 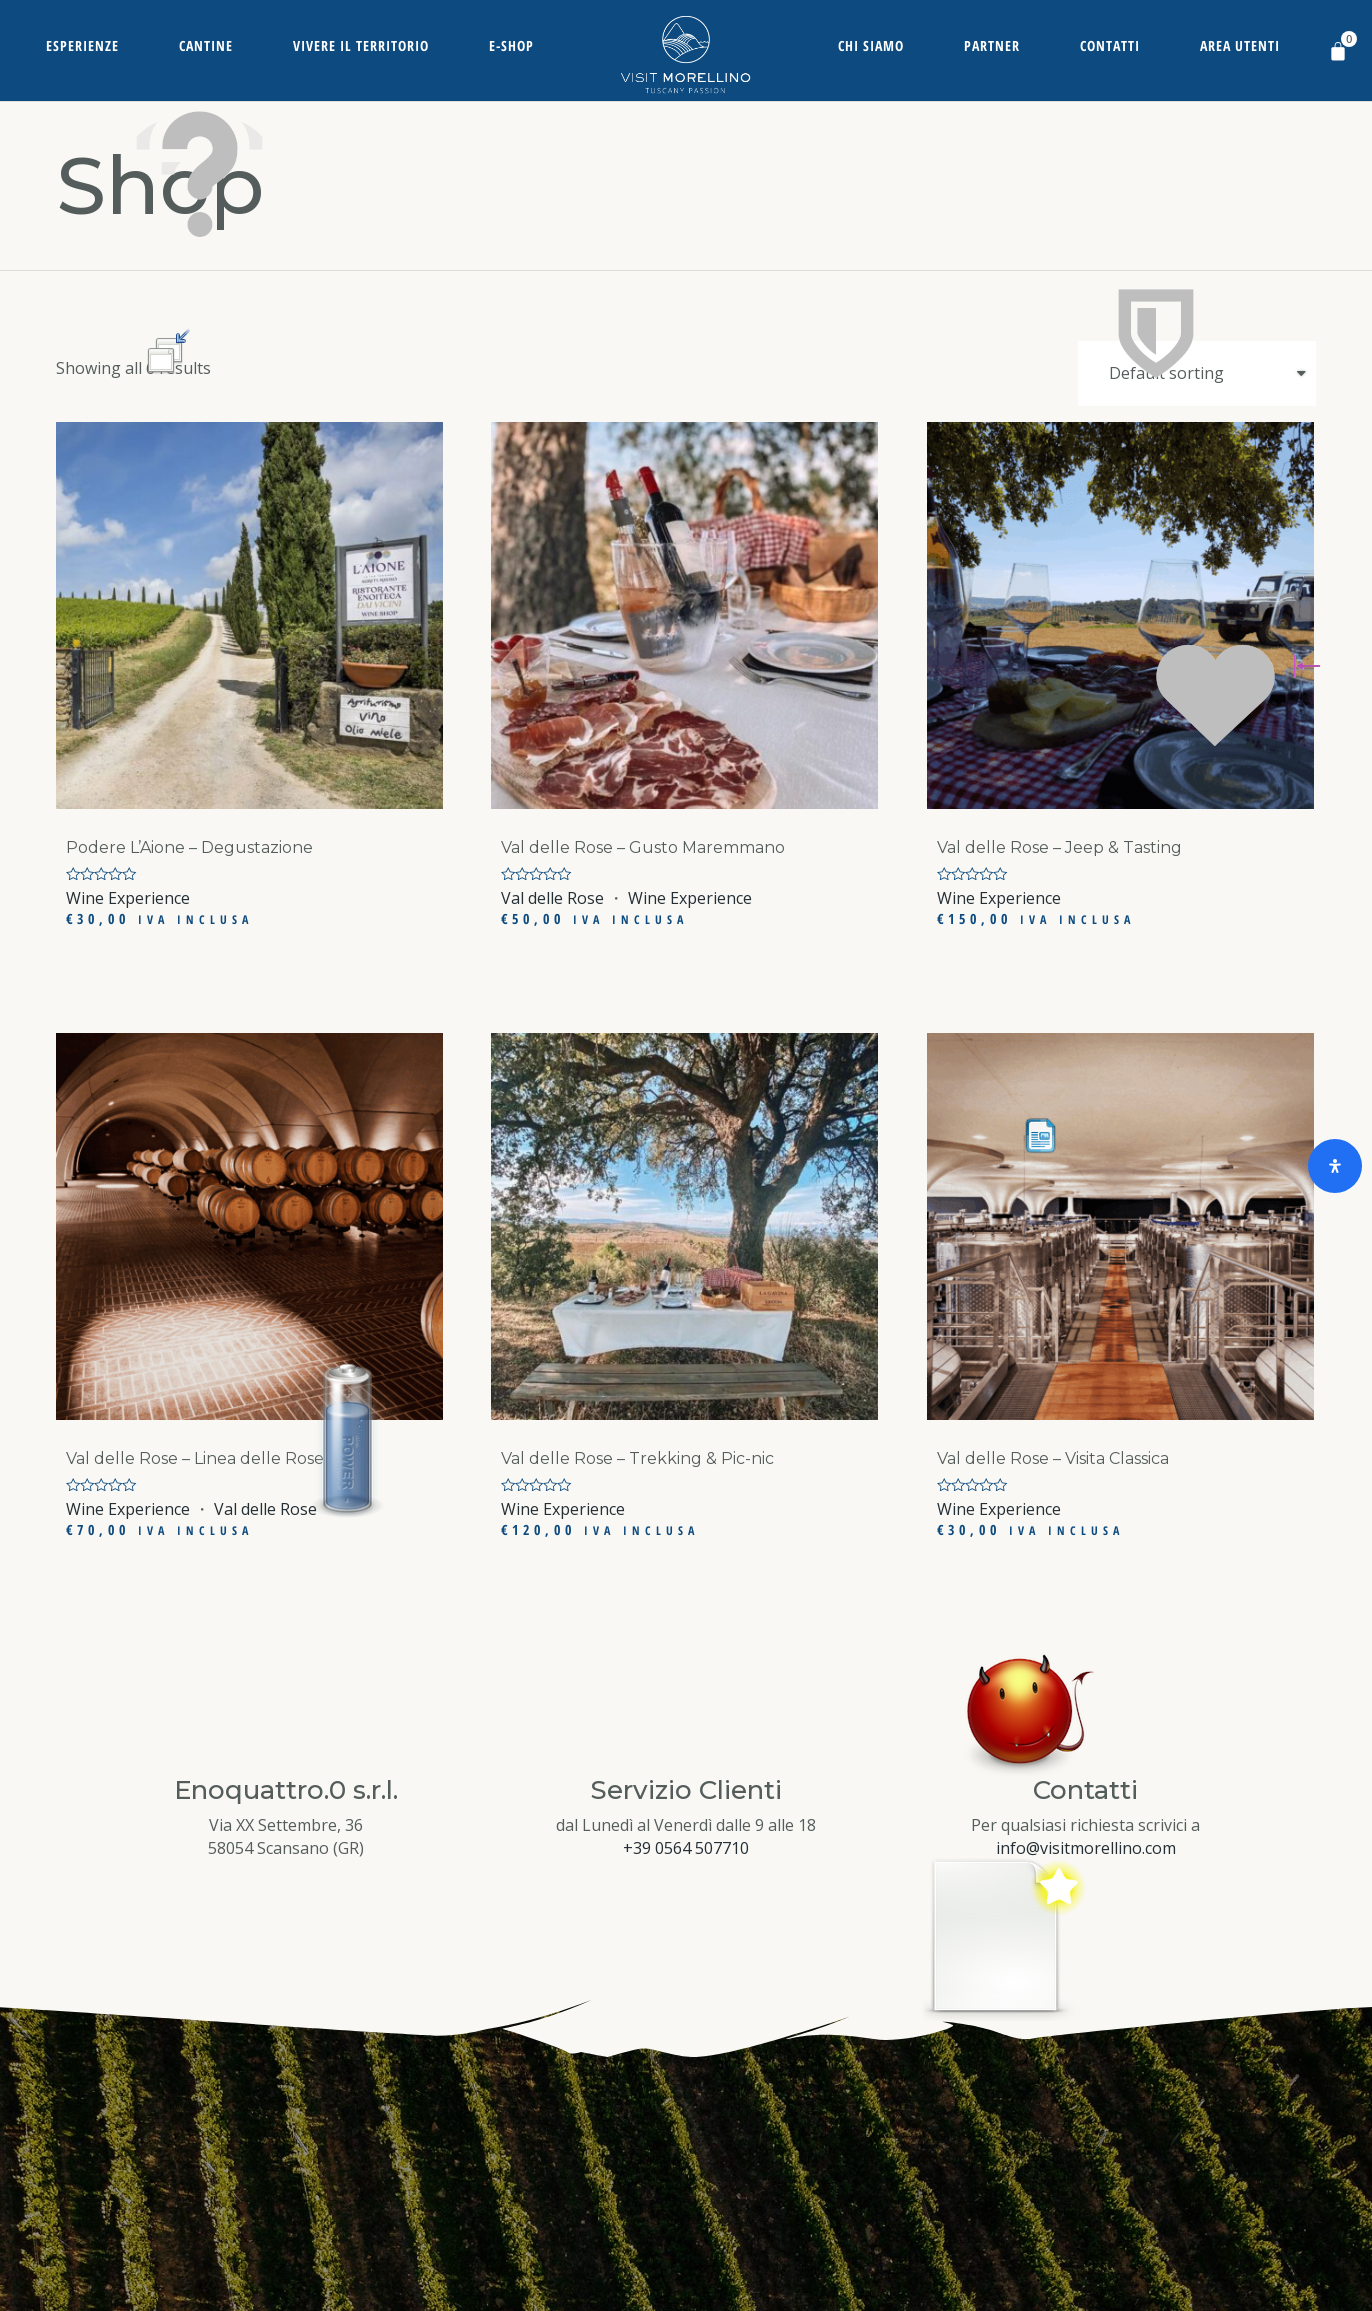 I want to click on indicates medium security level, so click(x=1156, y=333).